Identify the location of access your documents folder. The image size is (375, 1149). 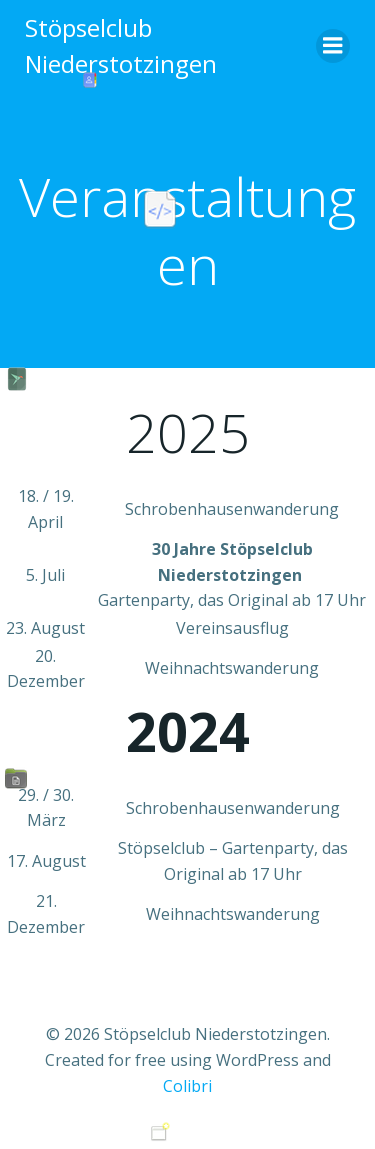
(16, 778).